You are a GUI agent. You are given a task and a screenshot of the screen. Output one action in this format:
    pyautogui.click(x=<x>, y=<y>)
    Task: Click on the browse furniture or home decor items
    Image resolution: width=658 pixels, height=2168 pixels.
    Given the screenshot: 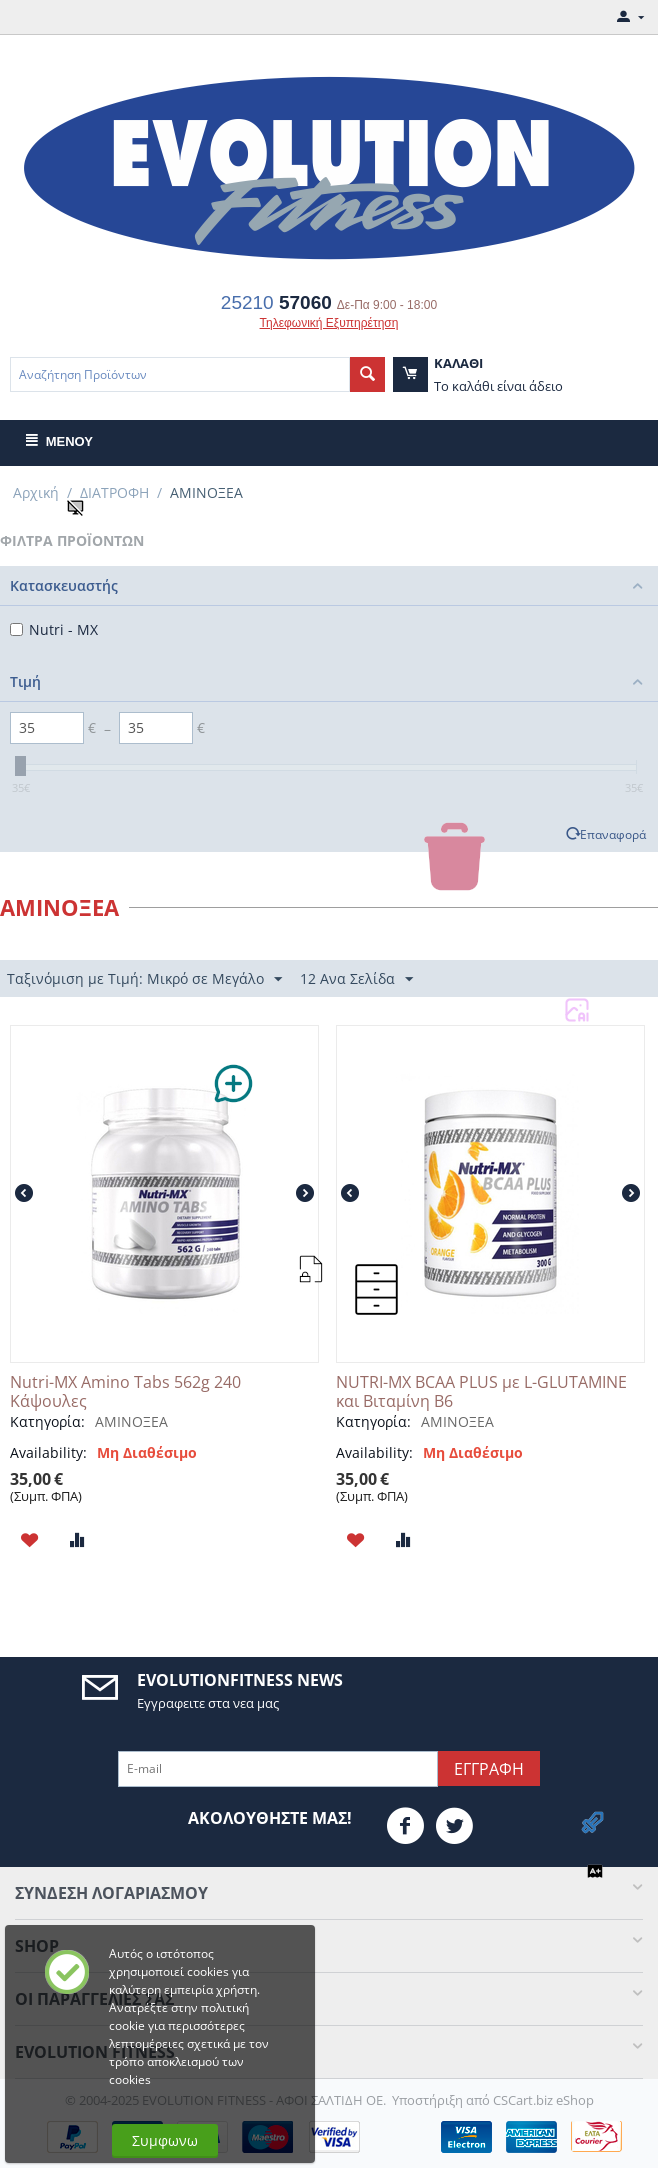 What is the action you would take?
    pyautogui.click(x=376, y=1289)
    